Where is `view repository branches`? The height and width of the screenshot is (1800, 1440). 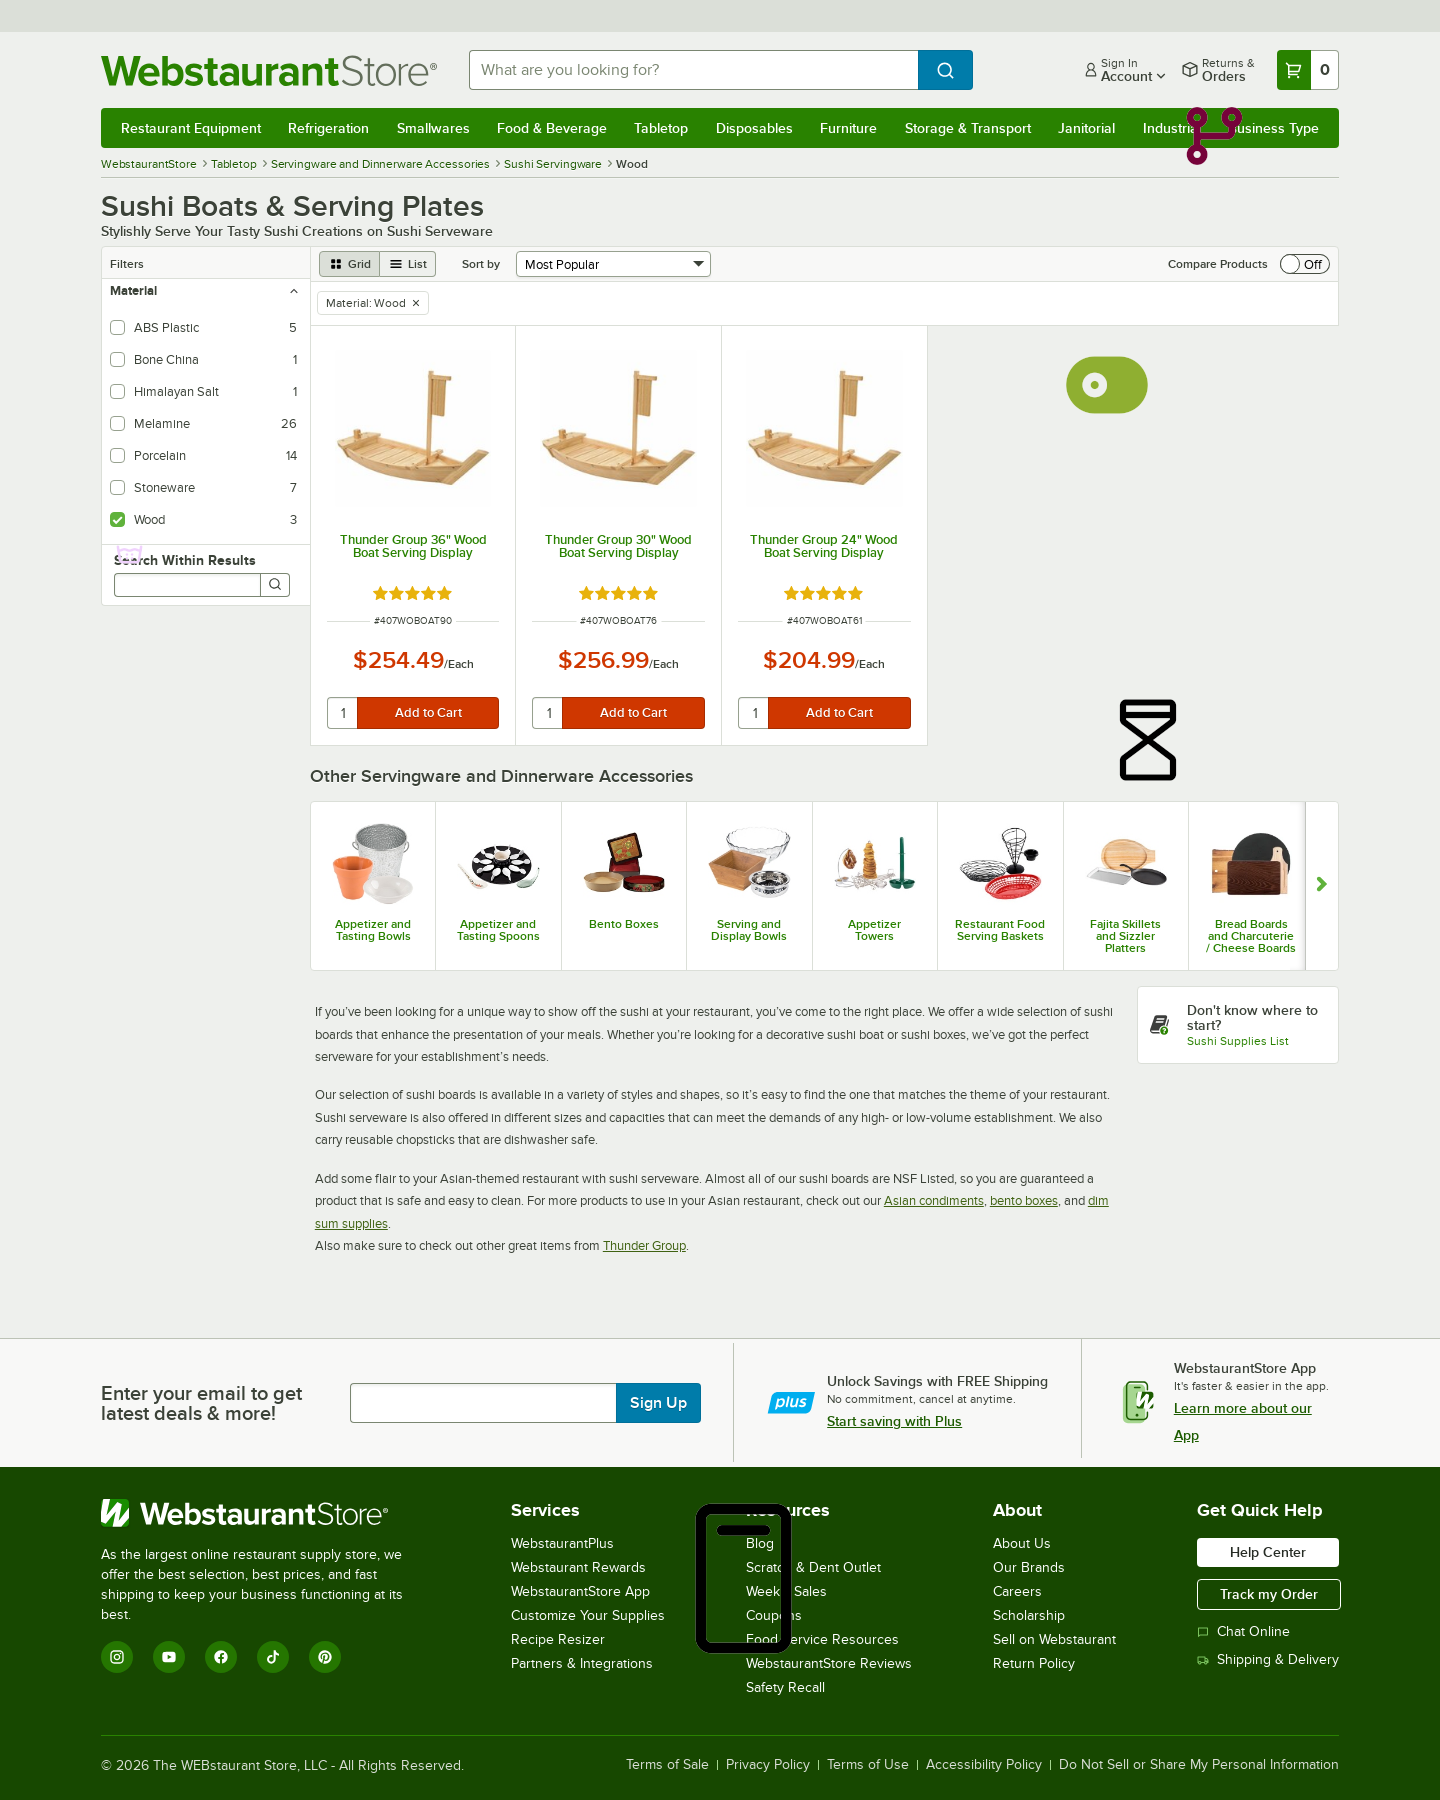 view repository branches is located at coordinates (1211, 136).